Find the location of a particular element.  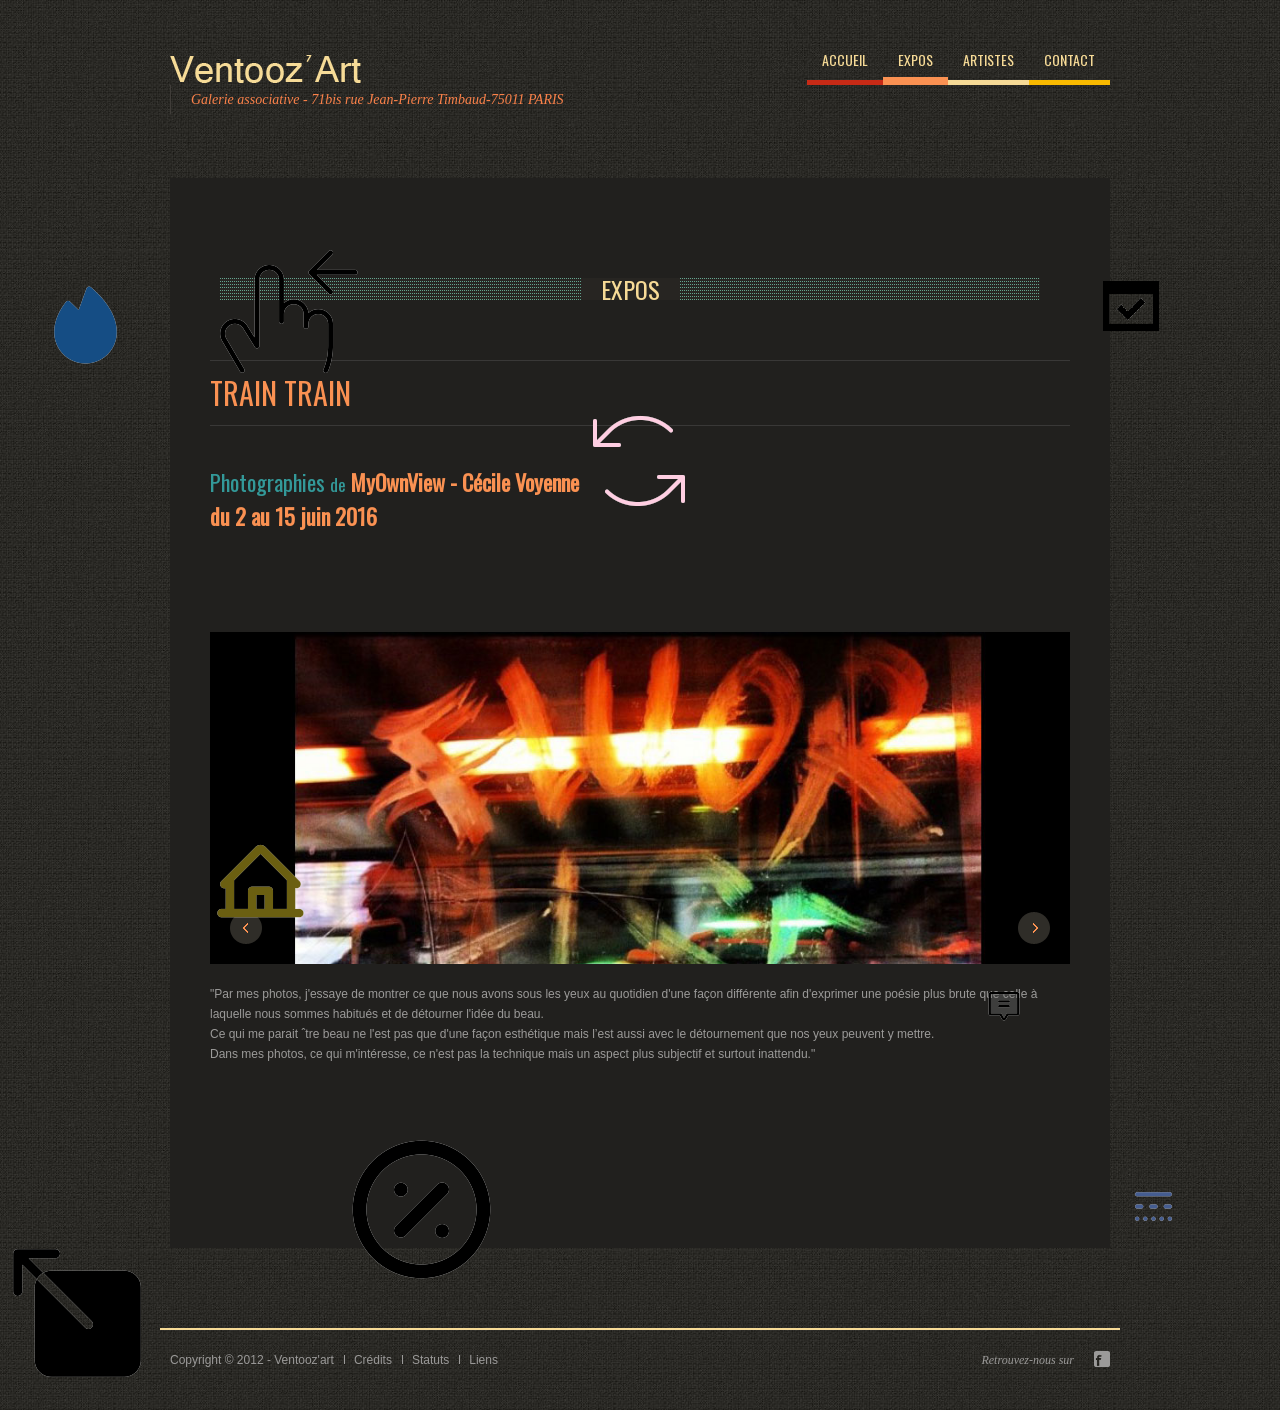

select border line style is located at coordinates (1153, 1206).